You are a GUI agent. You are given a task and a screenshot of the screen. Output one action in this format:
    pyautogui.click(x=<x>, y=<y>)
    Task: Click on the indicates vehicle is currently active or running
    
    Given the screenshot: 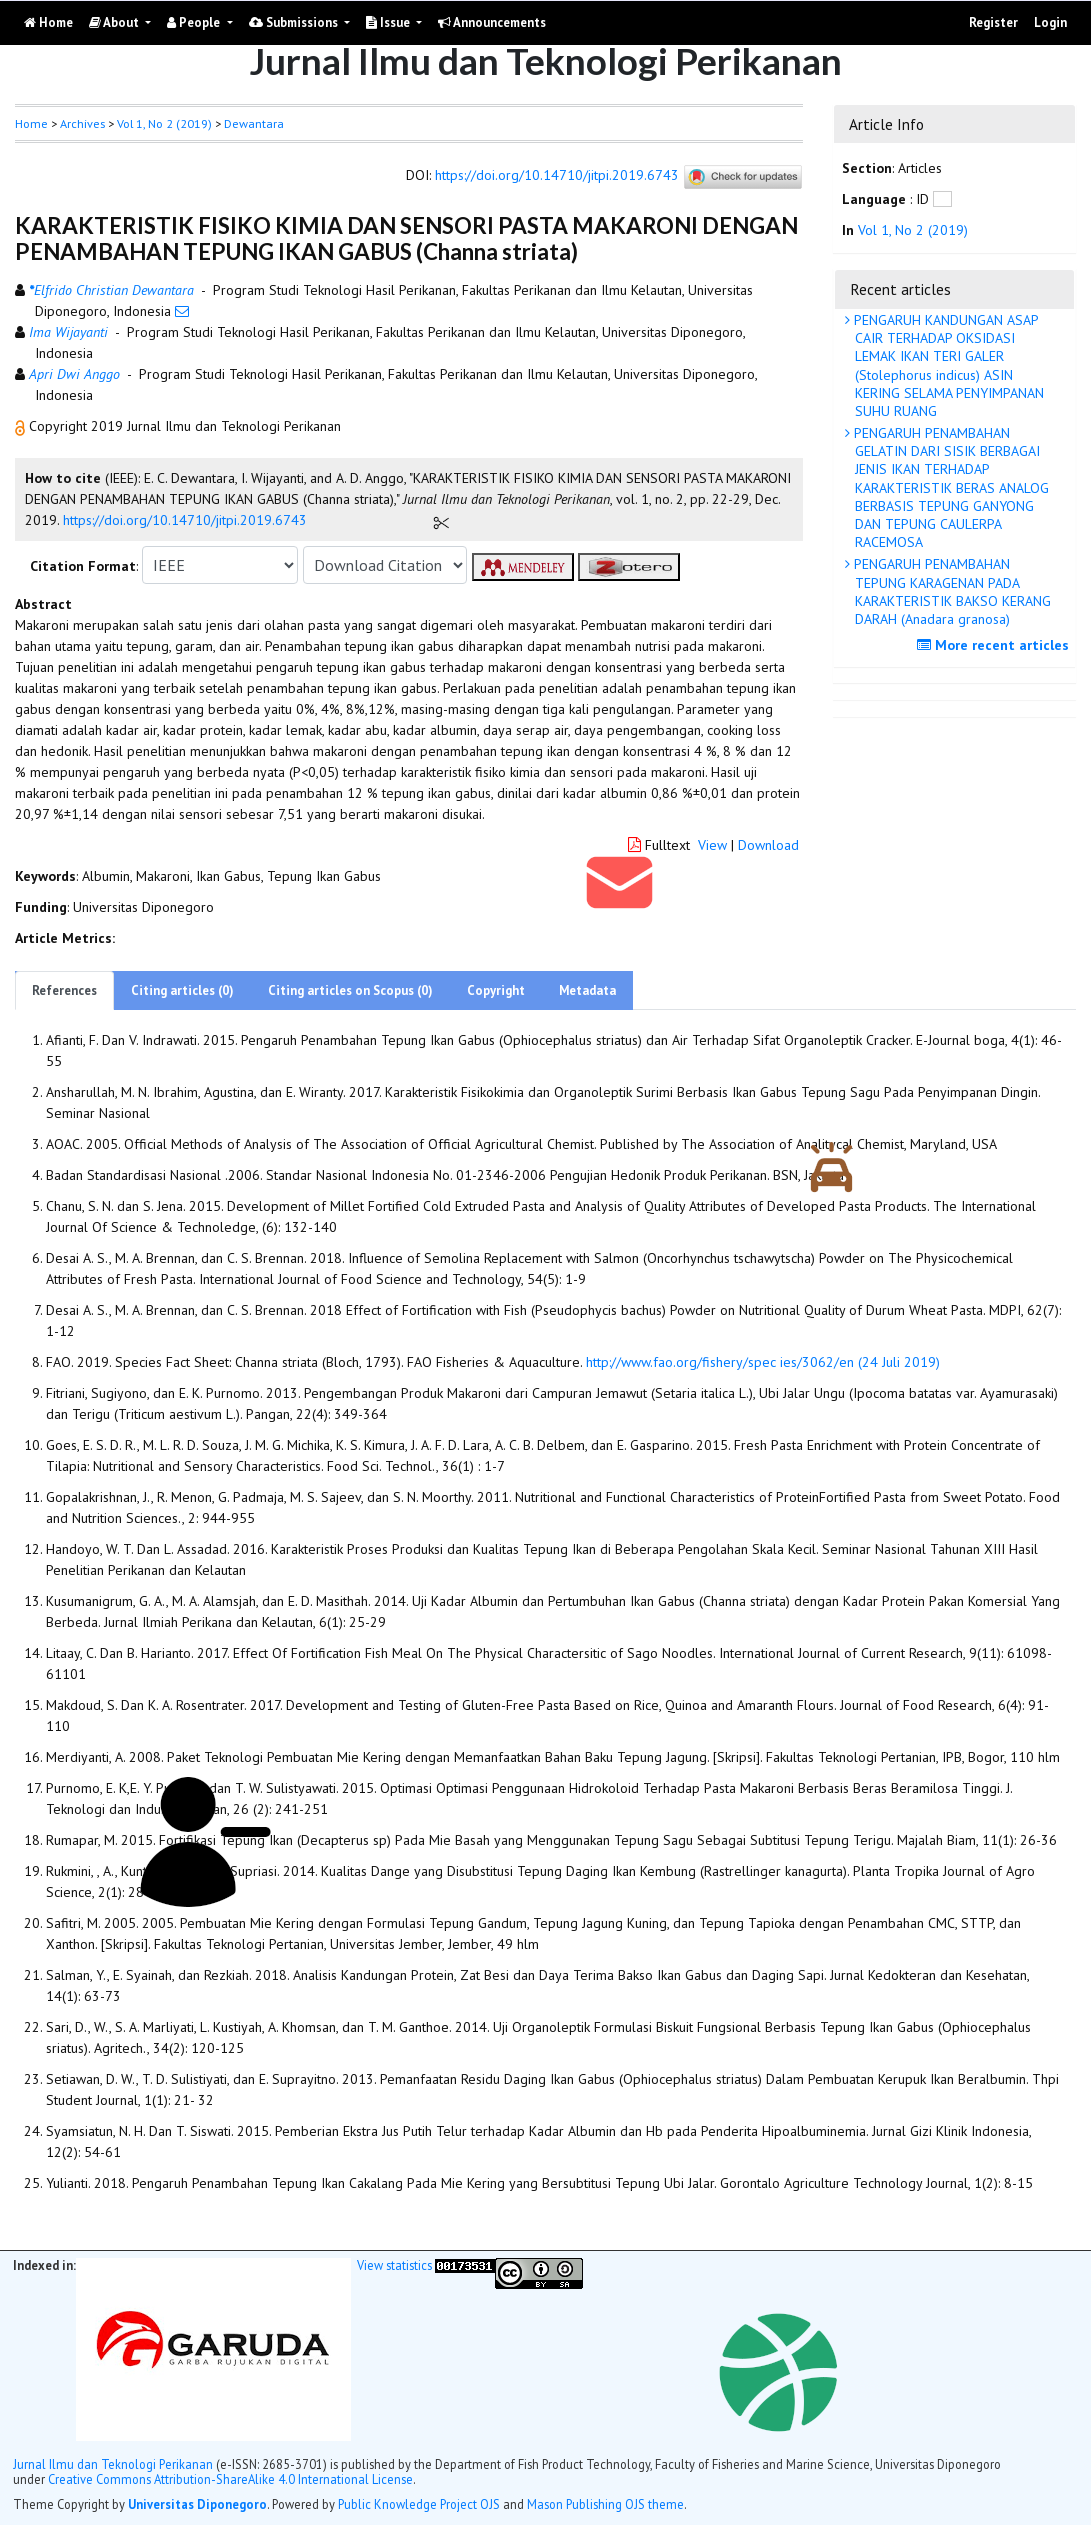 What is the action you would take?
    pyautogui.click(x=831, y=1168)
    